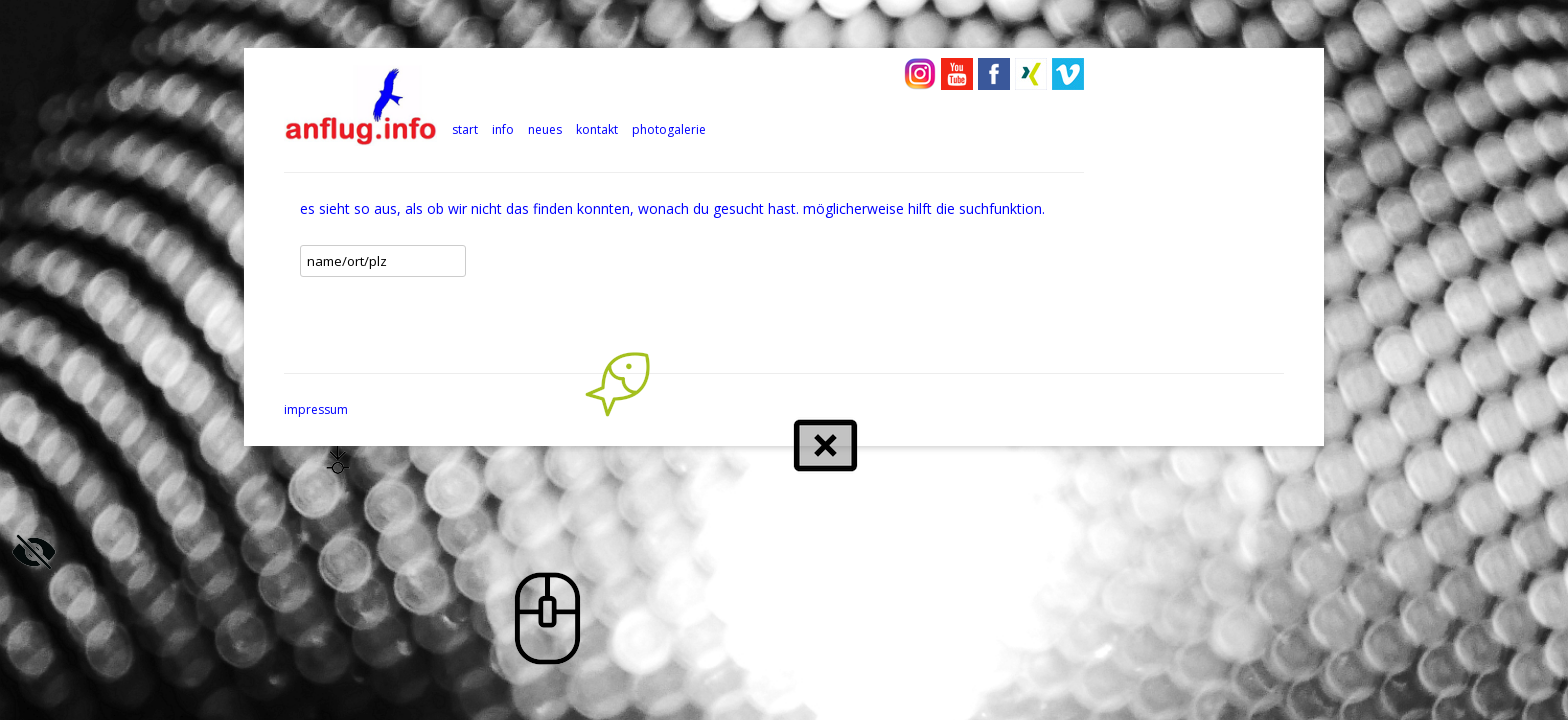 The width and height of the screenshot is (1568, 720). Describe the element at coordinates (547, 618) in the screenshot. I see `middle mouse button click action` at that location.